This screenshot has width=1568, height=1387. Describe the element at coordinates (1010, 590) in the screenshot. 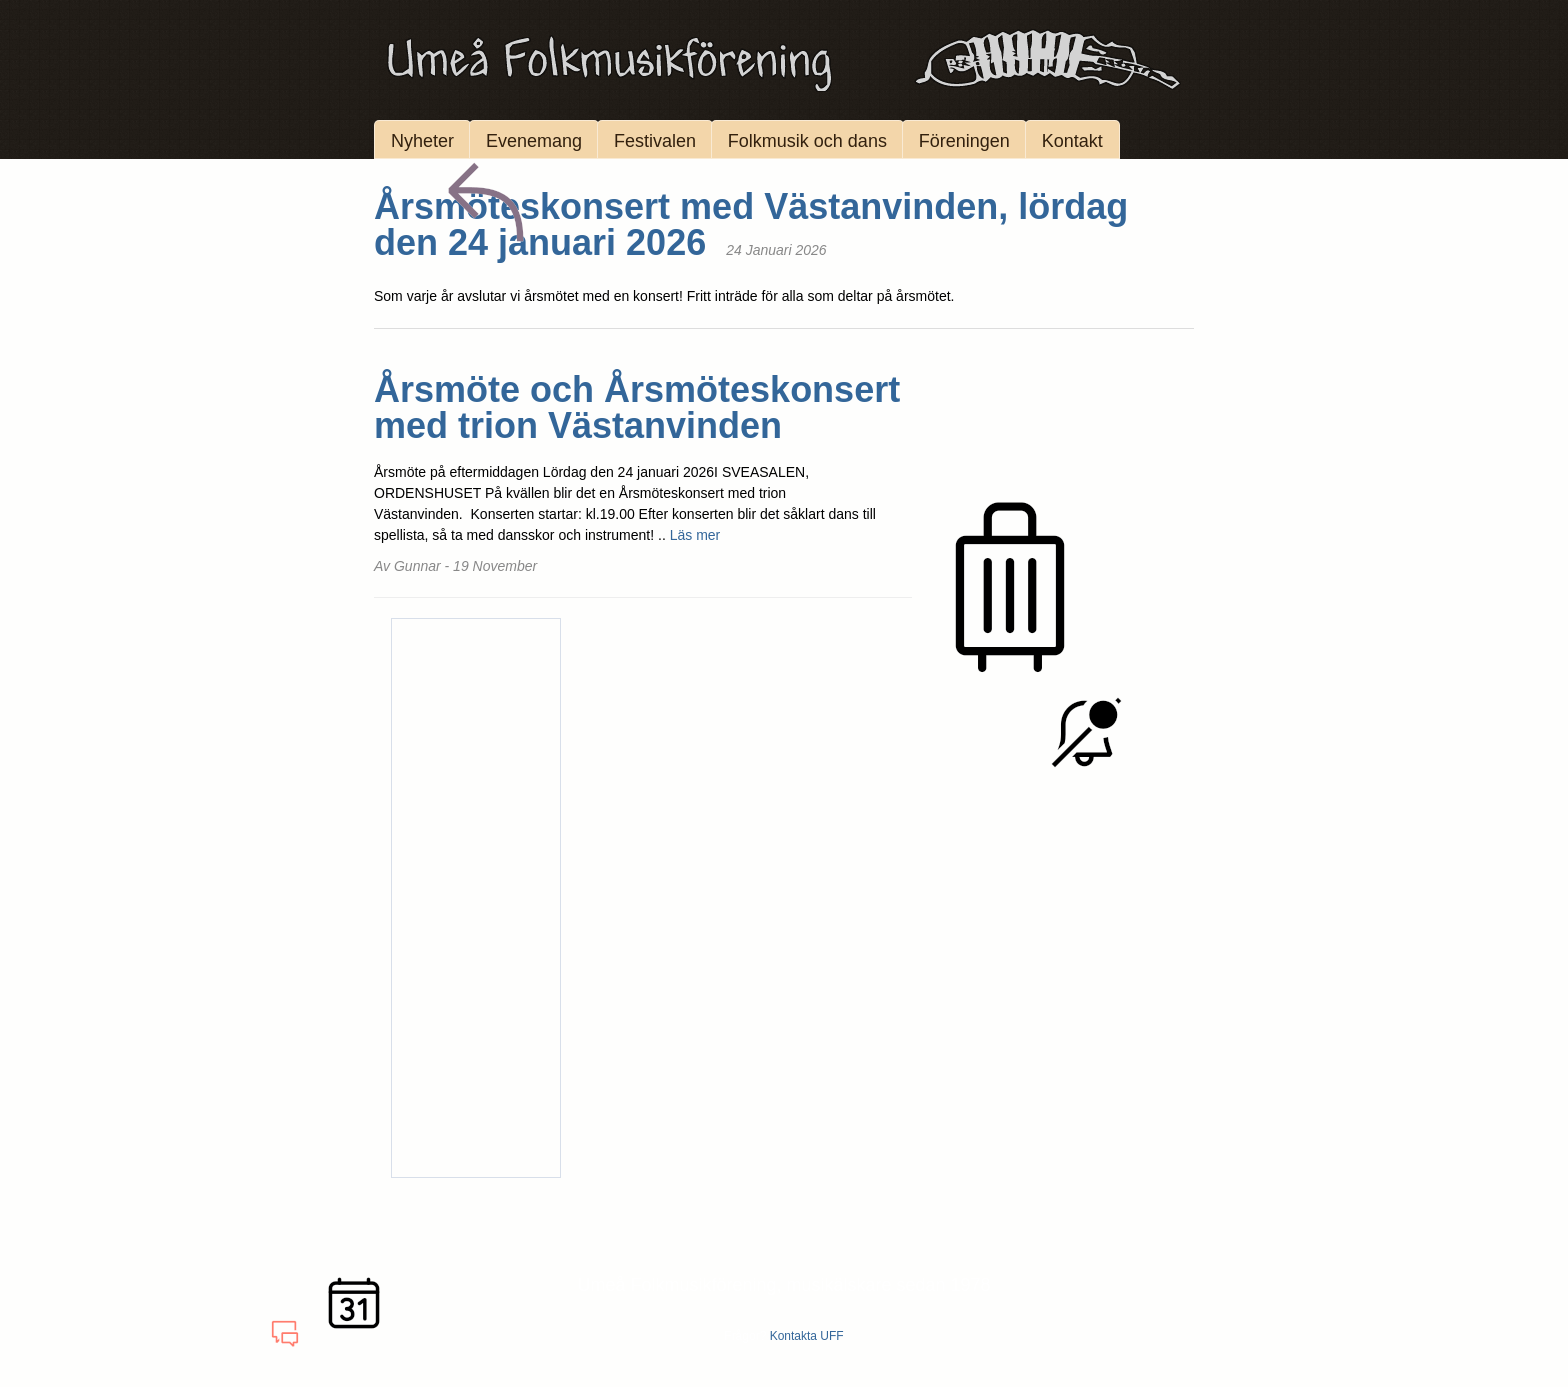

I see `manage travel or trip details` at that location.